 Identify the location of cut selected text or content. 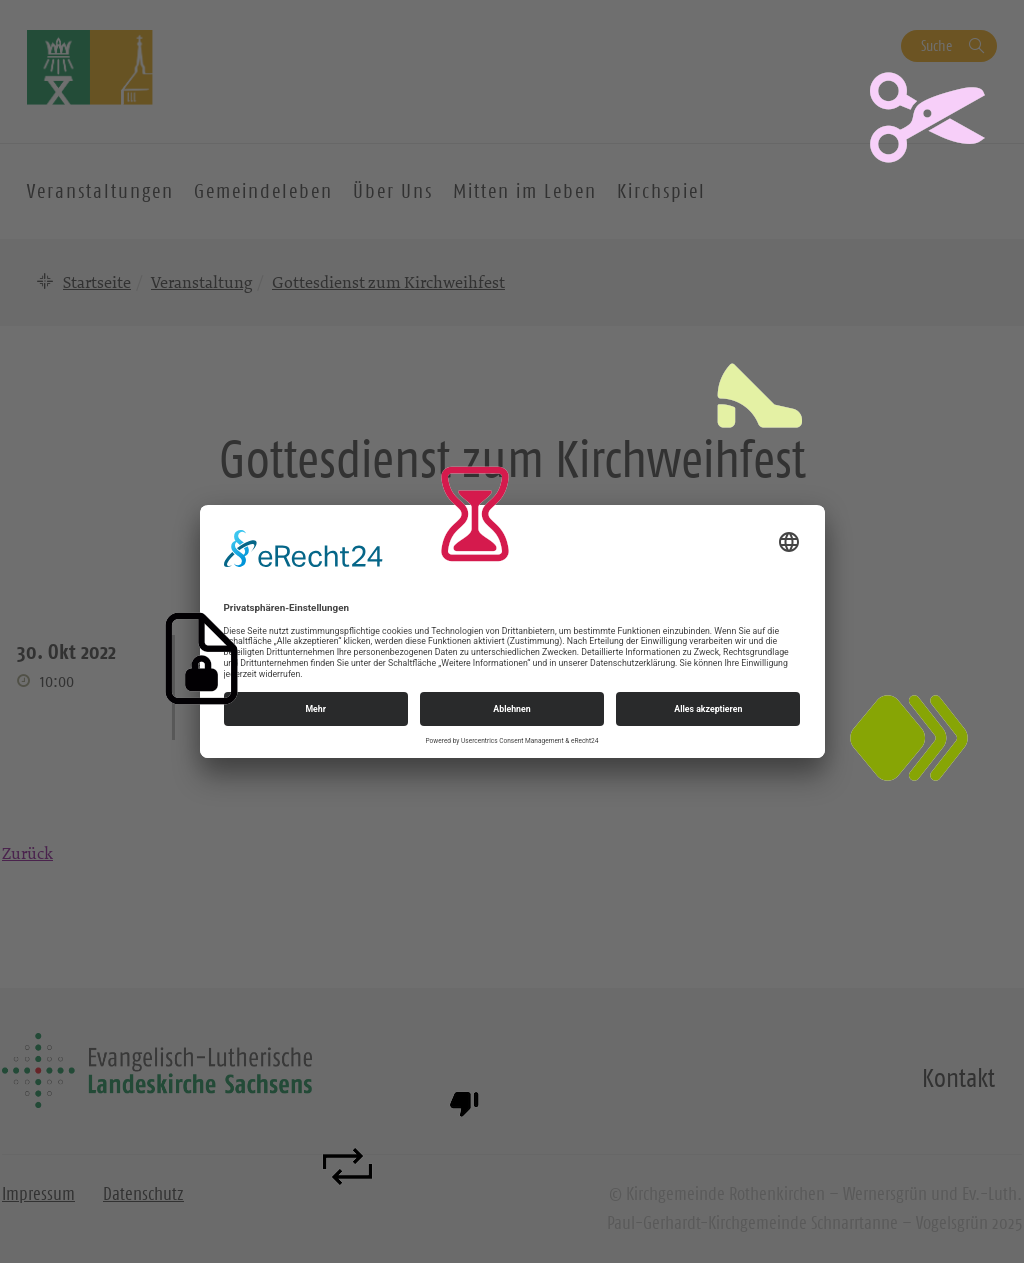
(927, 117).